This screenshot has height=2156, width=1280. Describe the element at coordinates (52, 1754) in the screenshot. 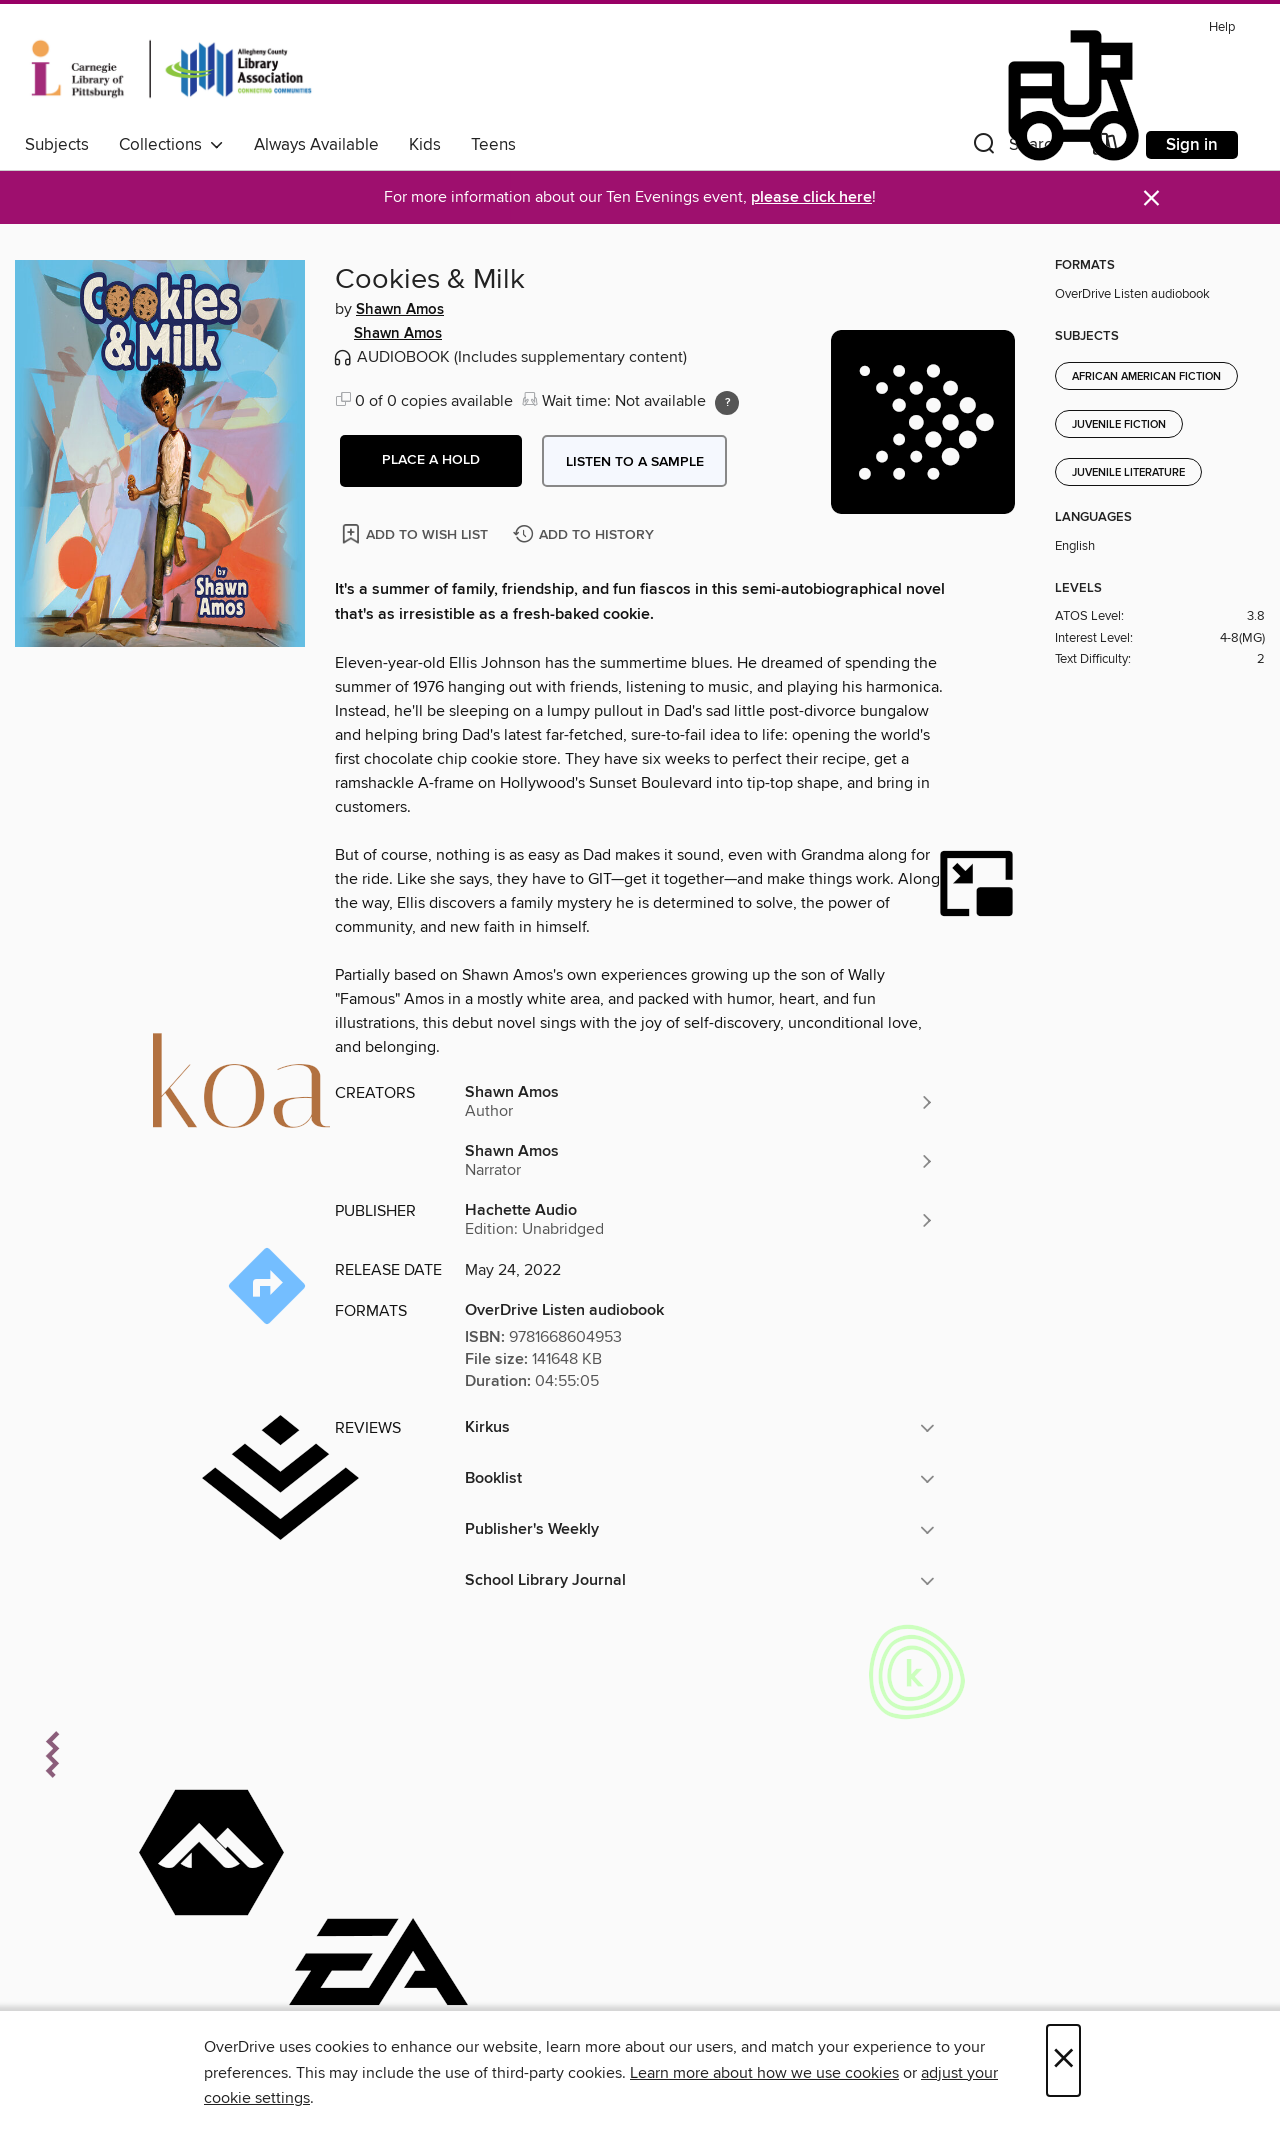

I see `common workflow language logo` at that location.